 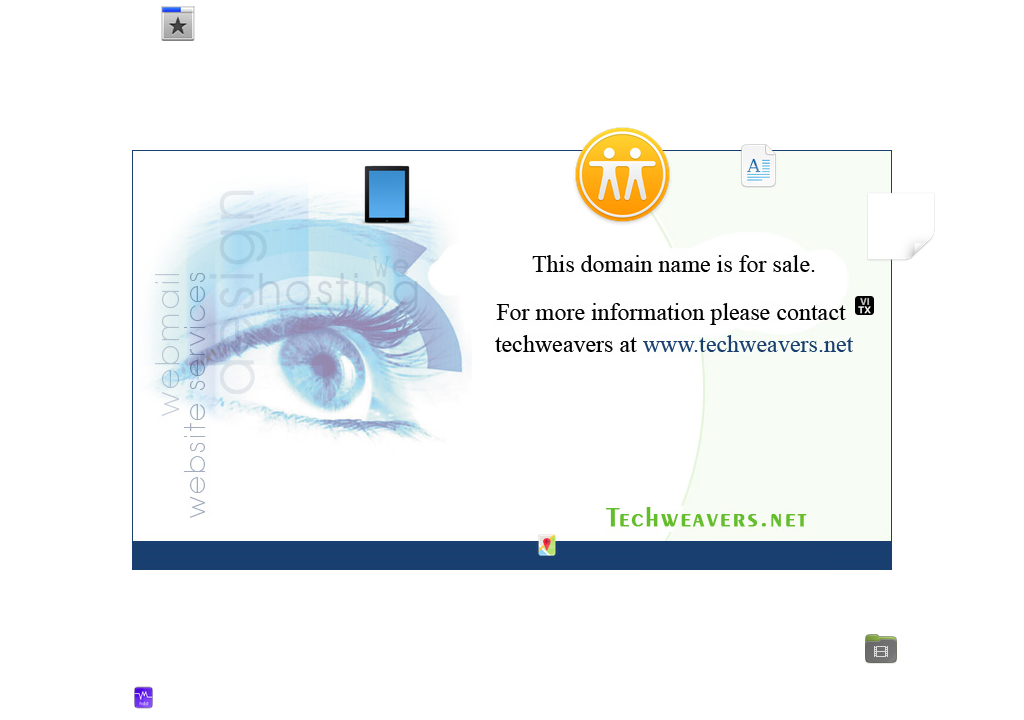 I want to click on virtualbox hard disk drive file, so click(x=143, y=697).